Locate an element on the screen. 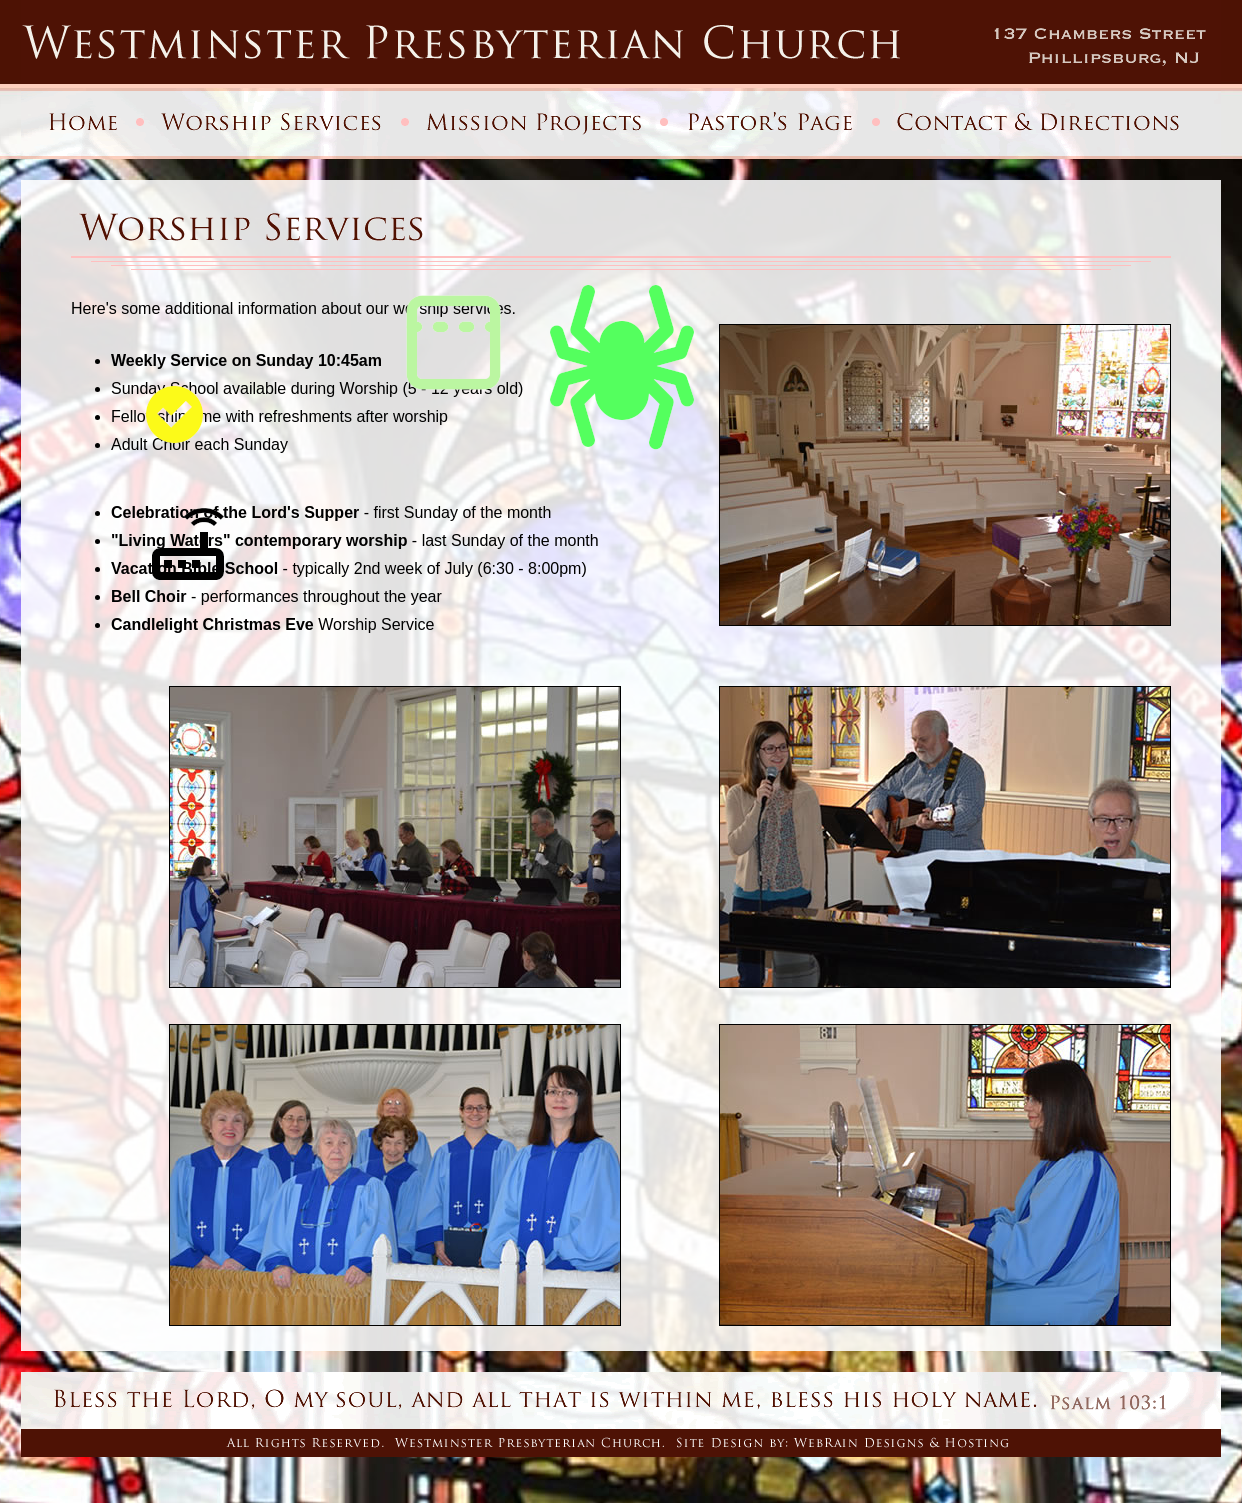 This screenshot has height=1503, width=1242. indicates bug or error in the system is located at coordinates (622, 366).